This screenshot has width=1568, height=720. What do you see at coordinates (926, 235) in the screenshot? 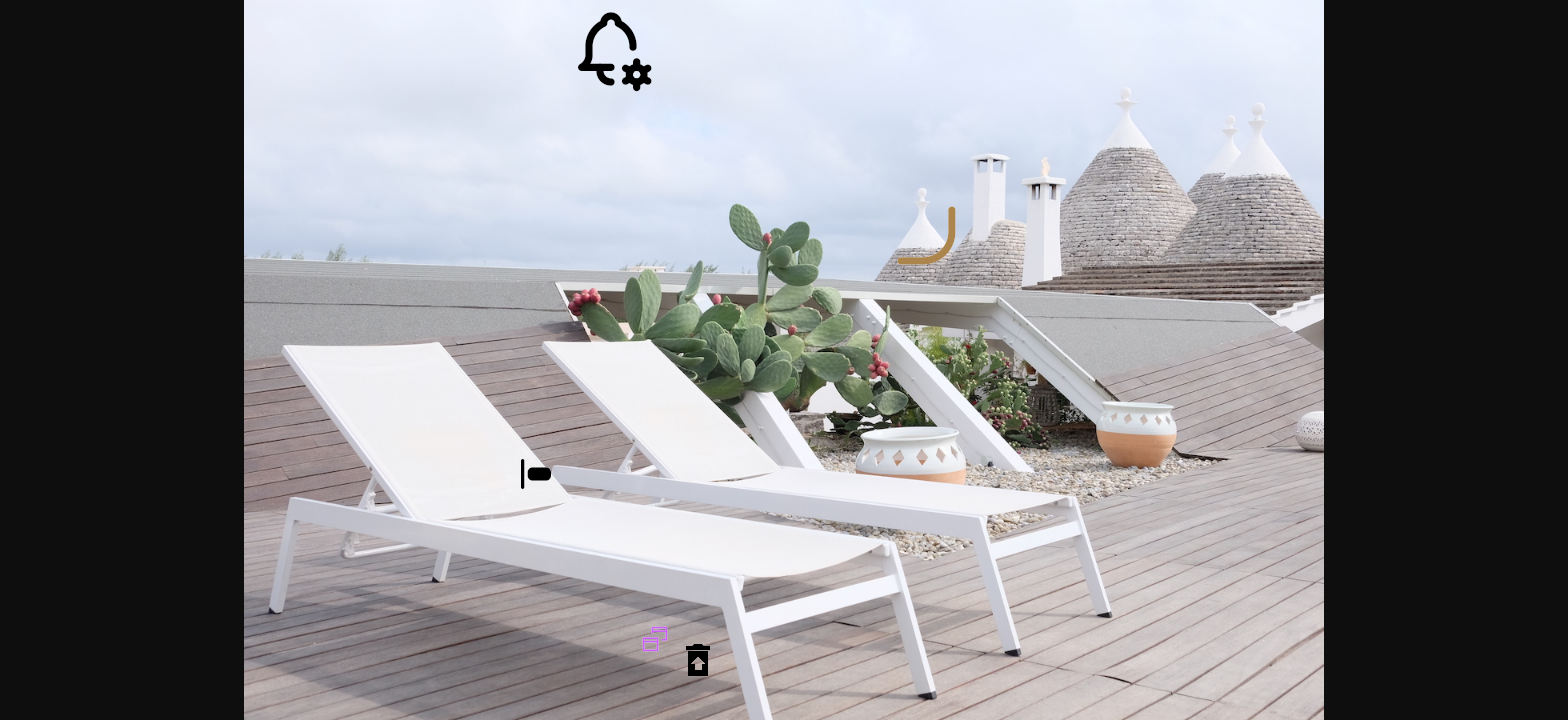
I see `adjust bottom-right corner radius` at bounding box center [926, 235].